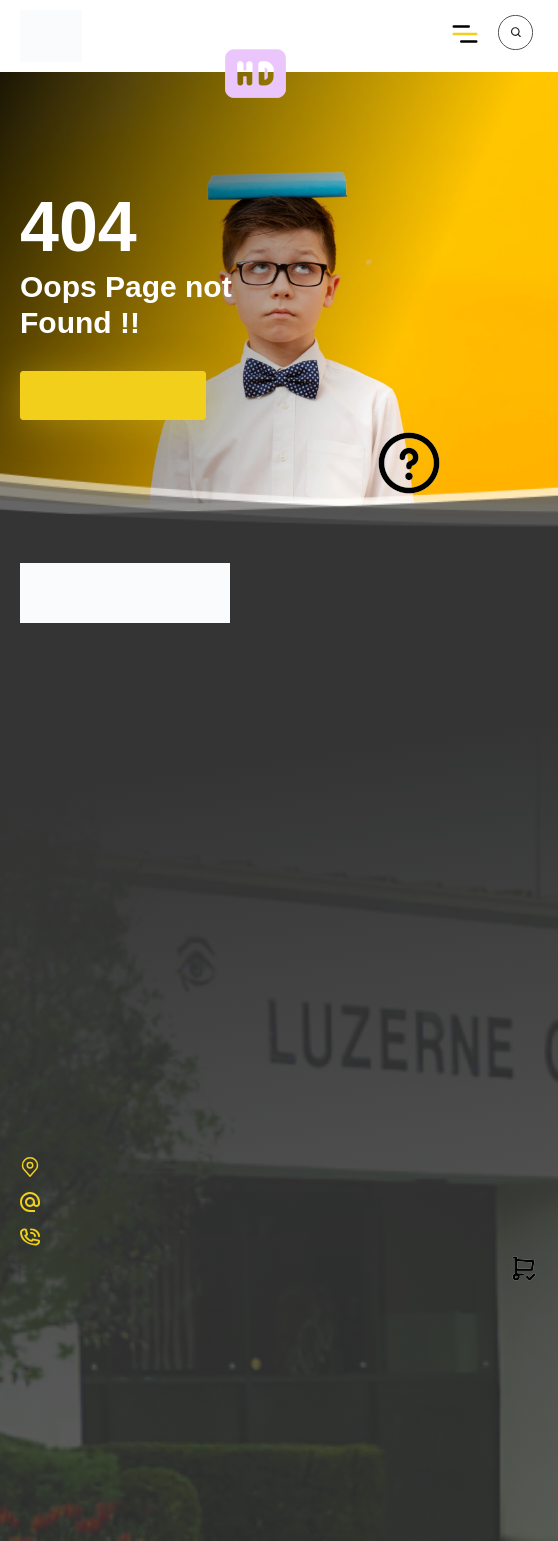  I want to click on indicates high definition video quality, so click(255, 73).